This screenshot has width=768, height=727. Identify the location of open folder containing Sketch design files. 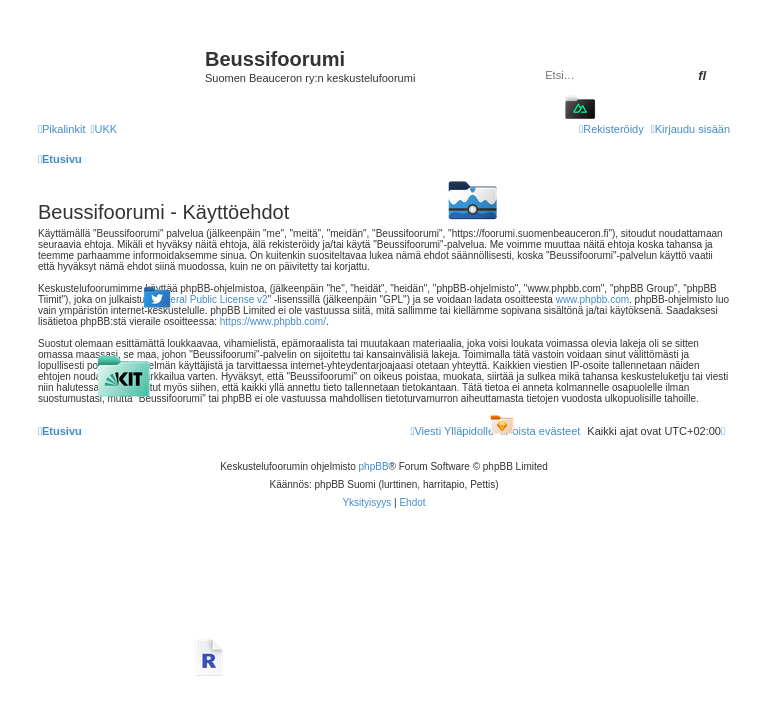
(502, 425).